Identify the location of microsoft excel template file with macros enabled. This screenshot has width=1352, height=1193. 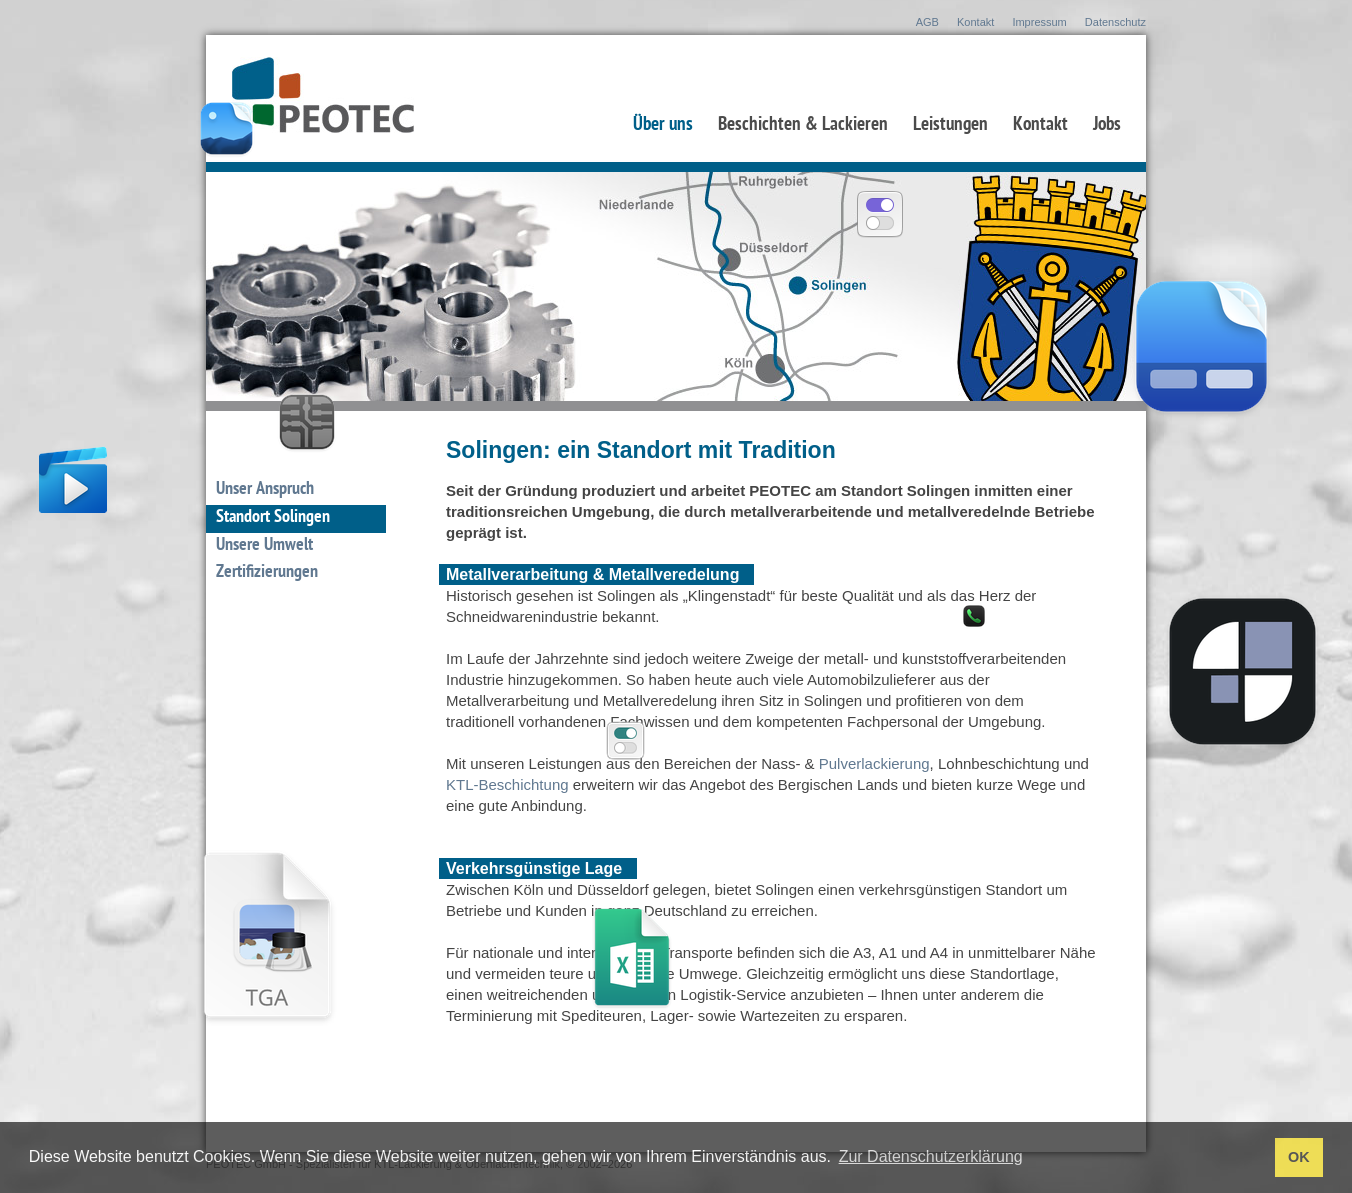
(632, 957).